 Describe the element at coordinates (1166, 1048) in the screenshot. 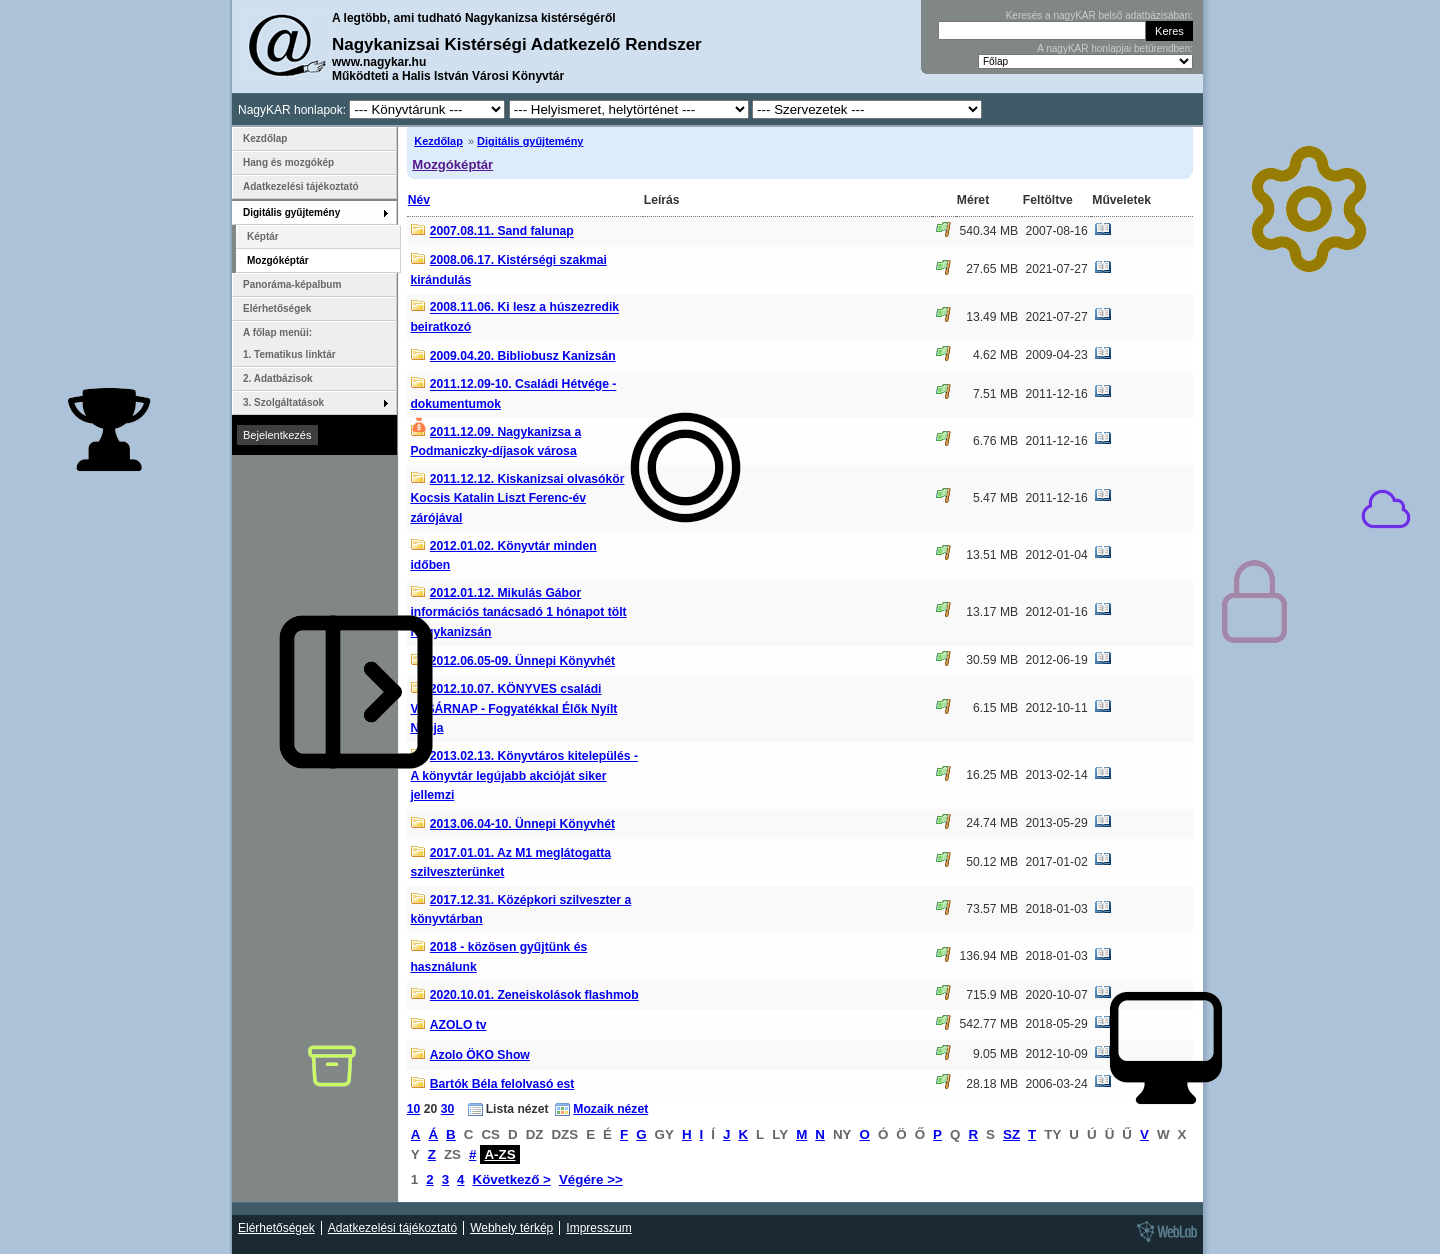

I see `access desktop or computer settings` at that location.